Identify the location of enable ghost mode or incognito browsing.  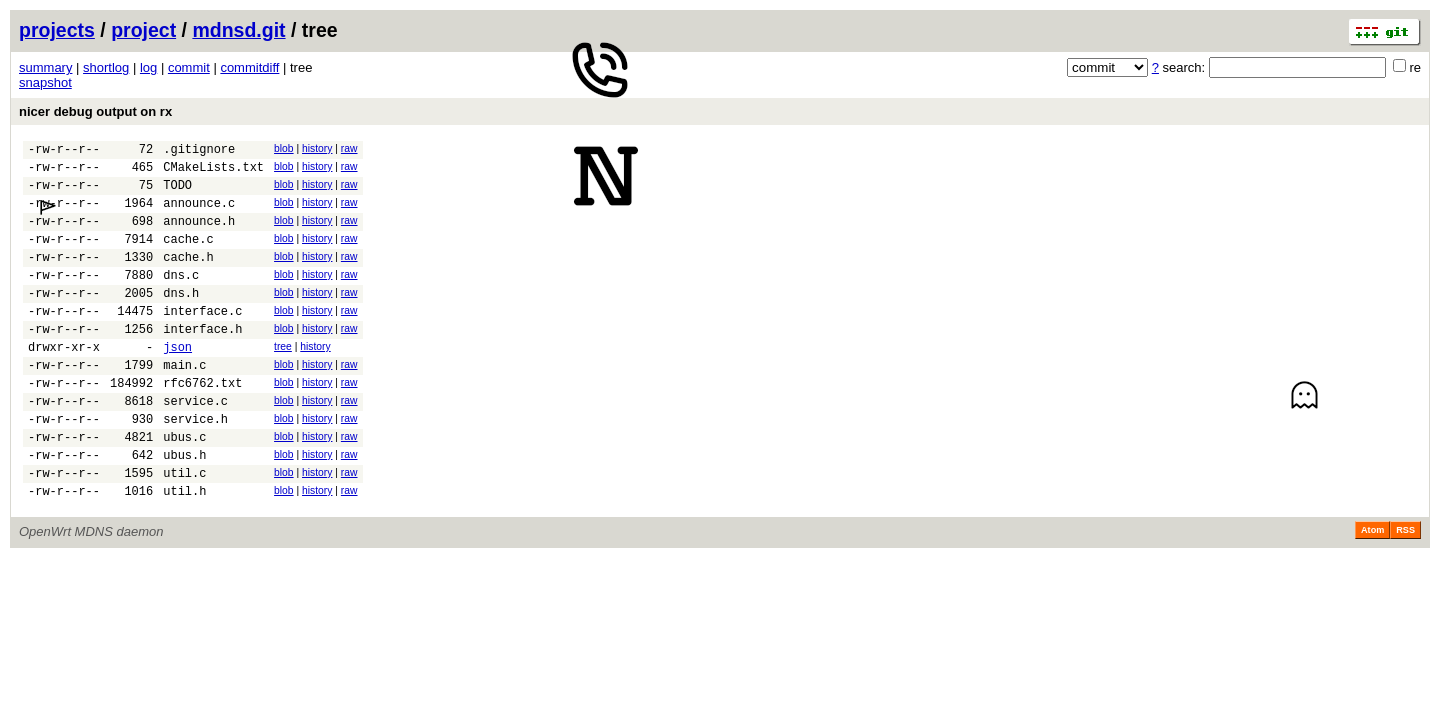
(1304, 395).